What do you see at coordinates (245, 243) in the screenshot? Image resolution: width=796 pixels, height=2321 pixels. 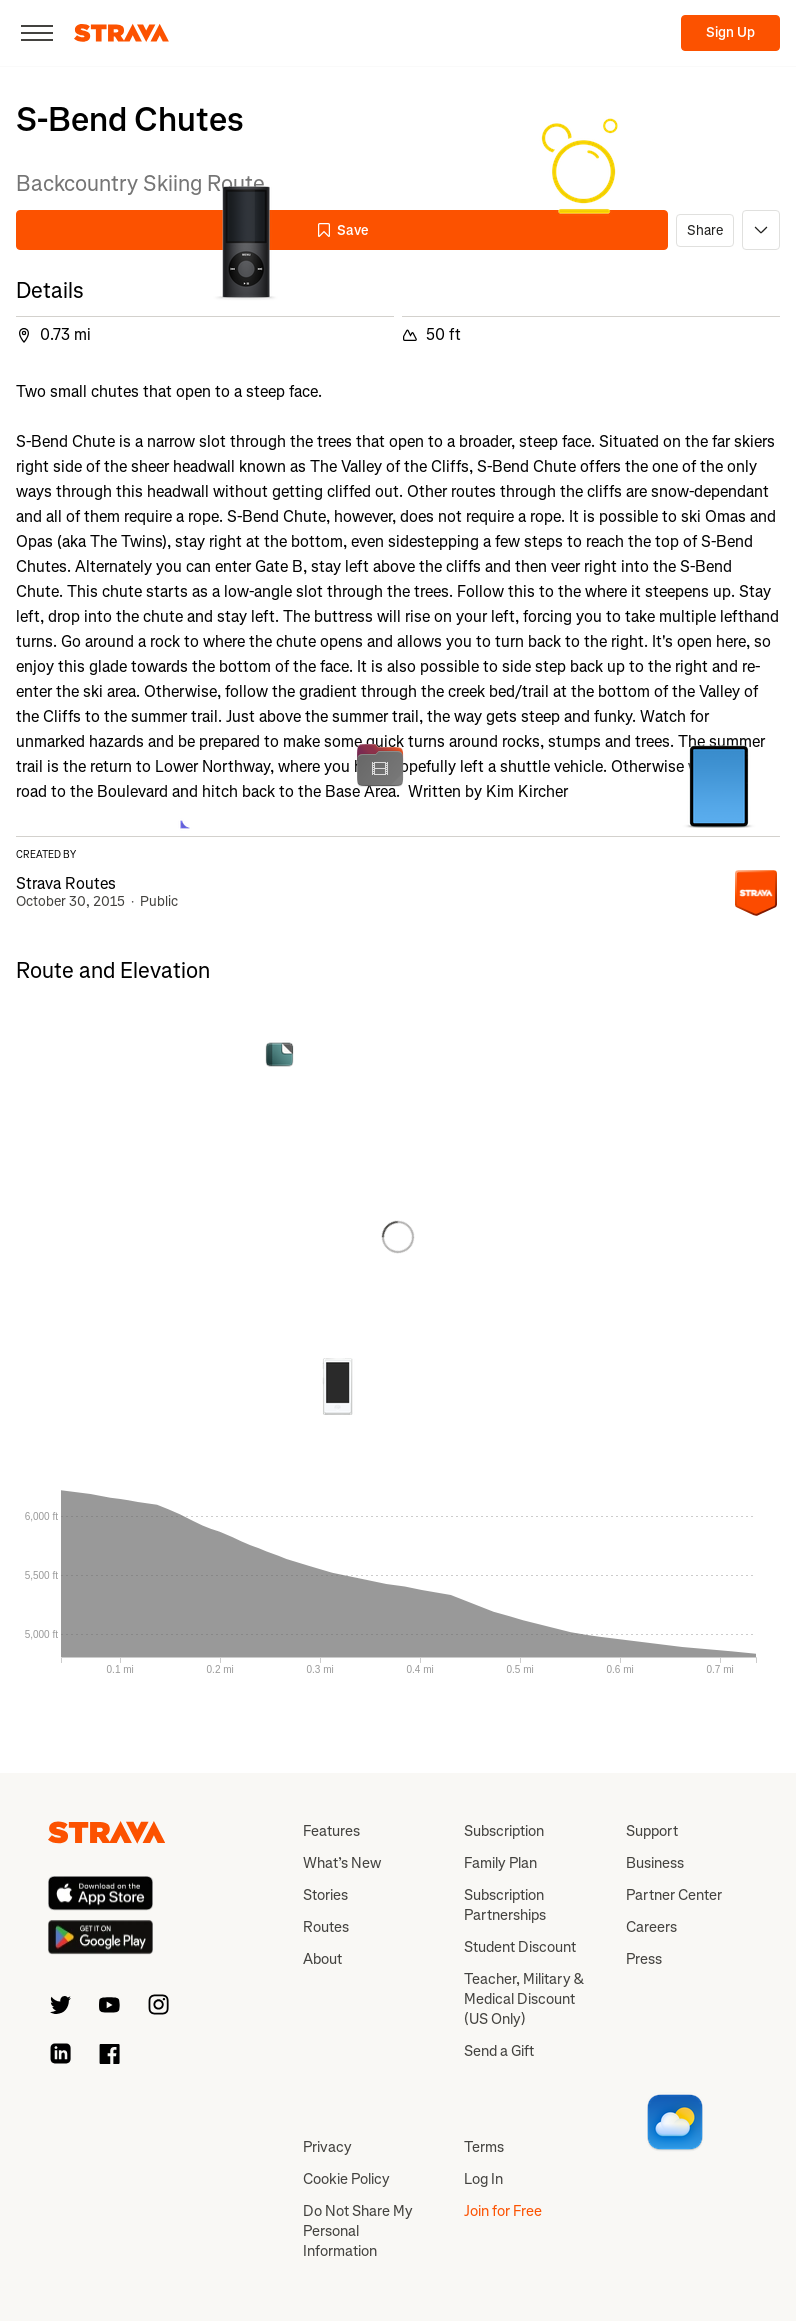 I see `access iPod device settings` at bounding box center [245, 243].